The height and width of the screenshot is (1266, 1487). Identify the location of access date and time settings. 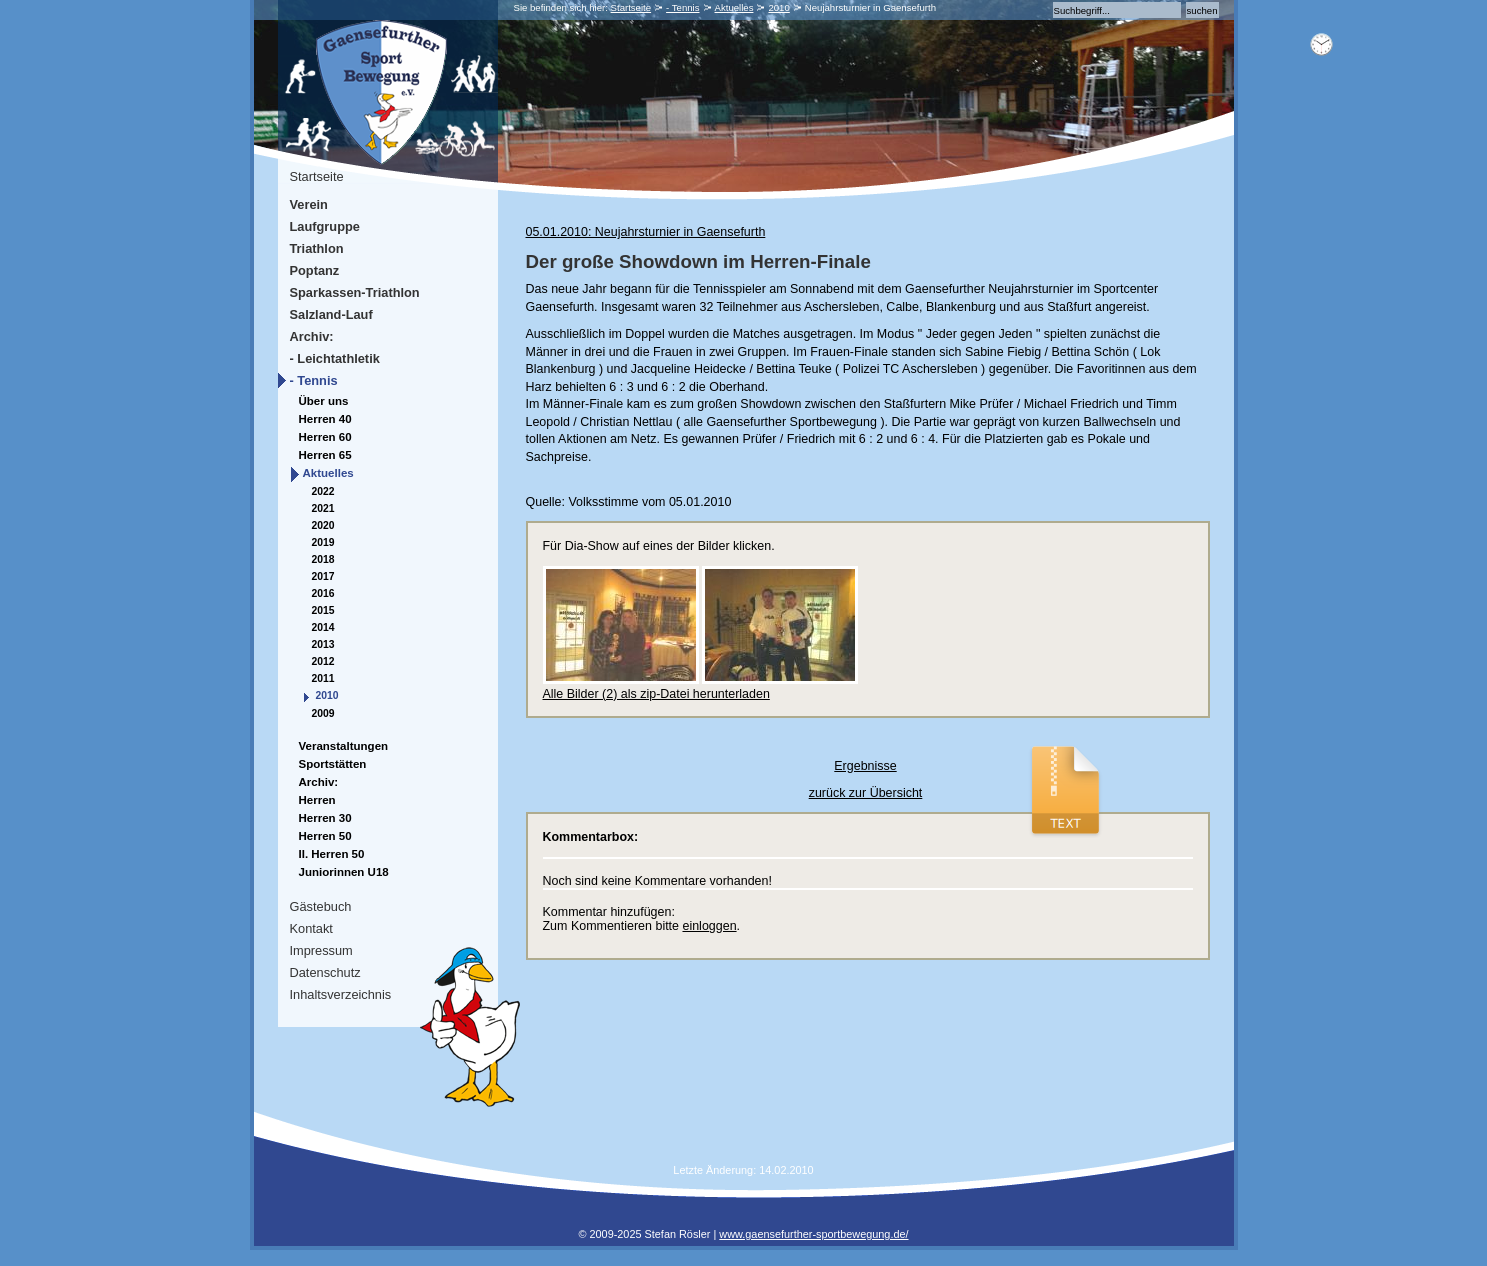
(1321, 44).